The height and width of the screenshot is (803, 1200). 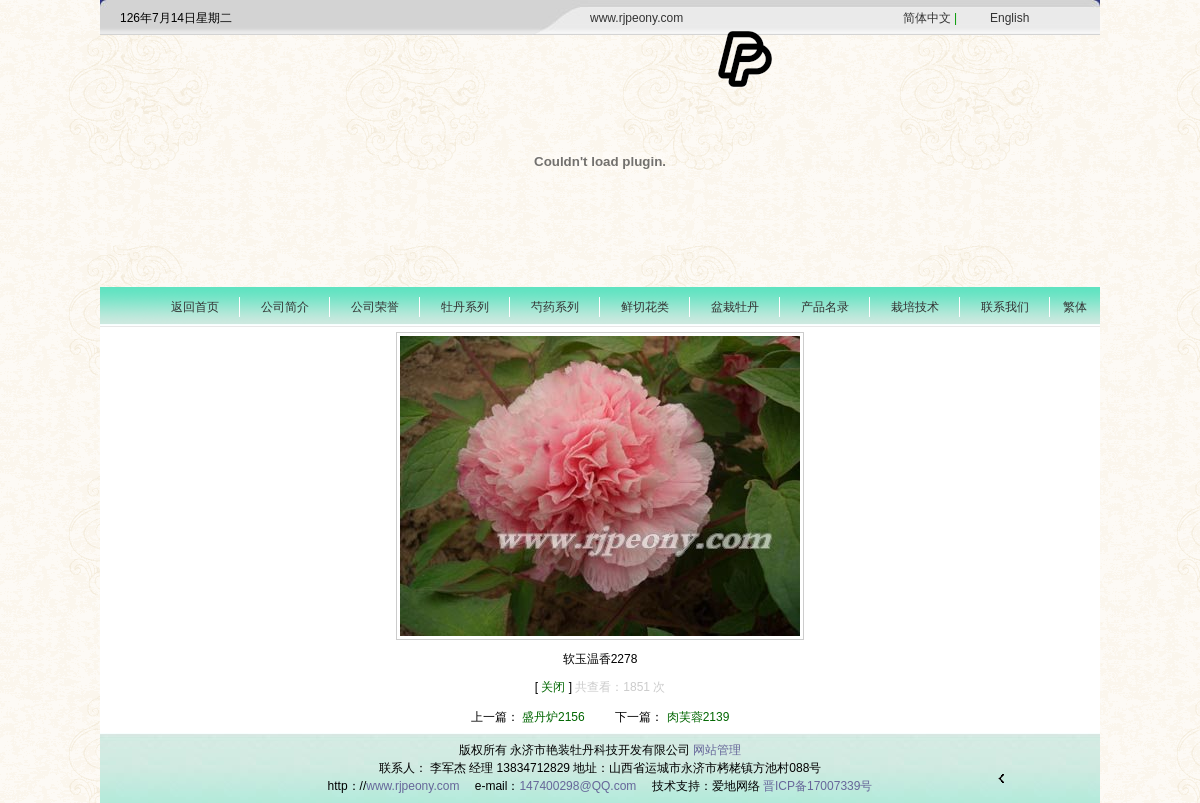 I want to click on pay with PayPal, so click(x=744, y=59).